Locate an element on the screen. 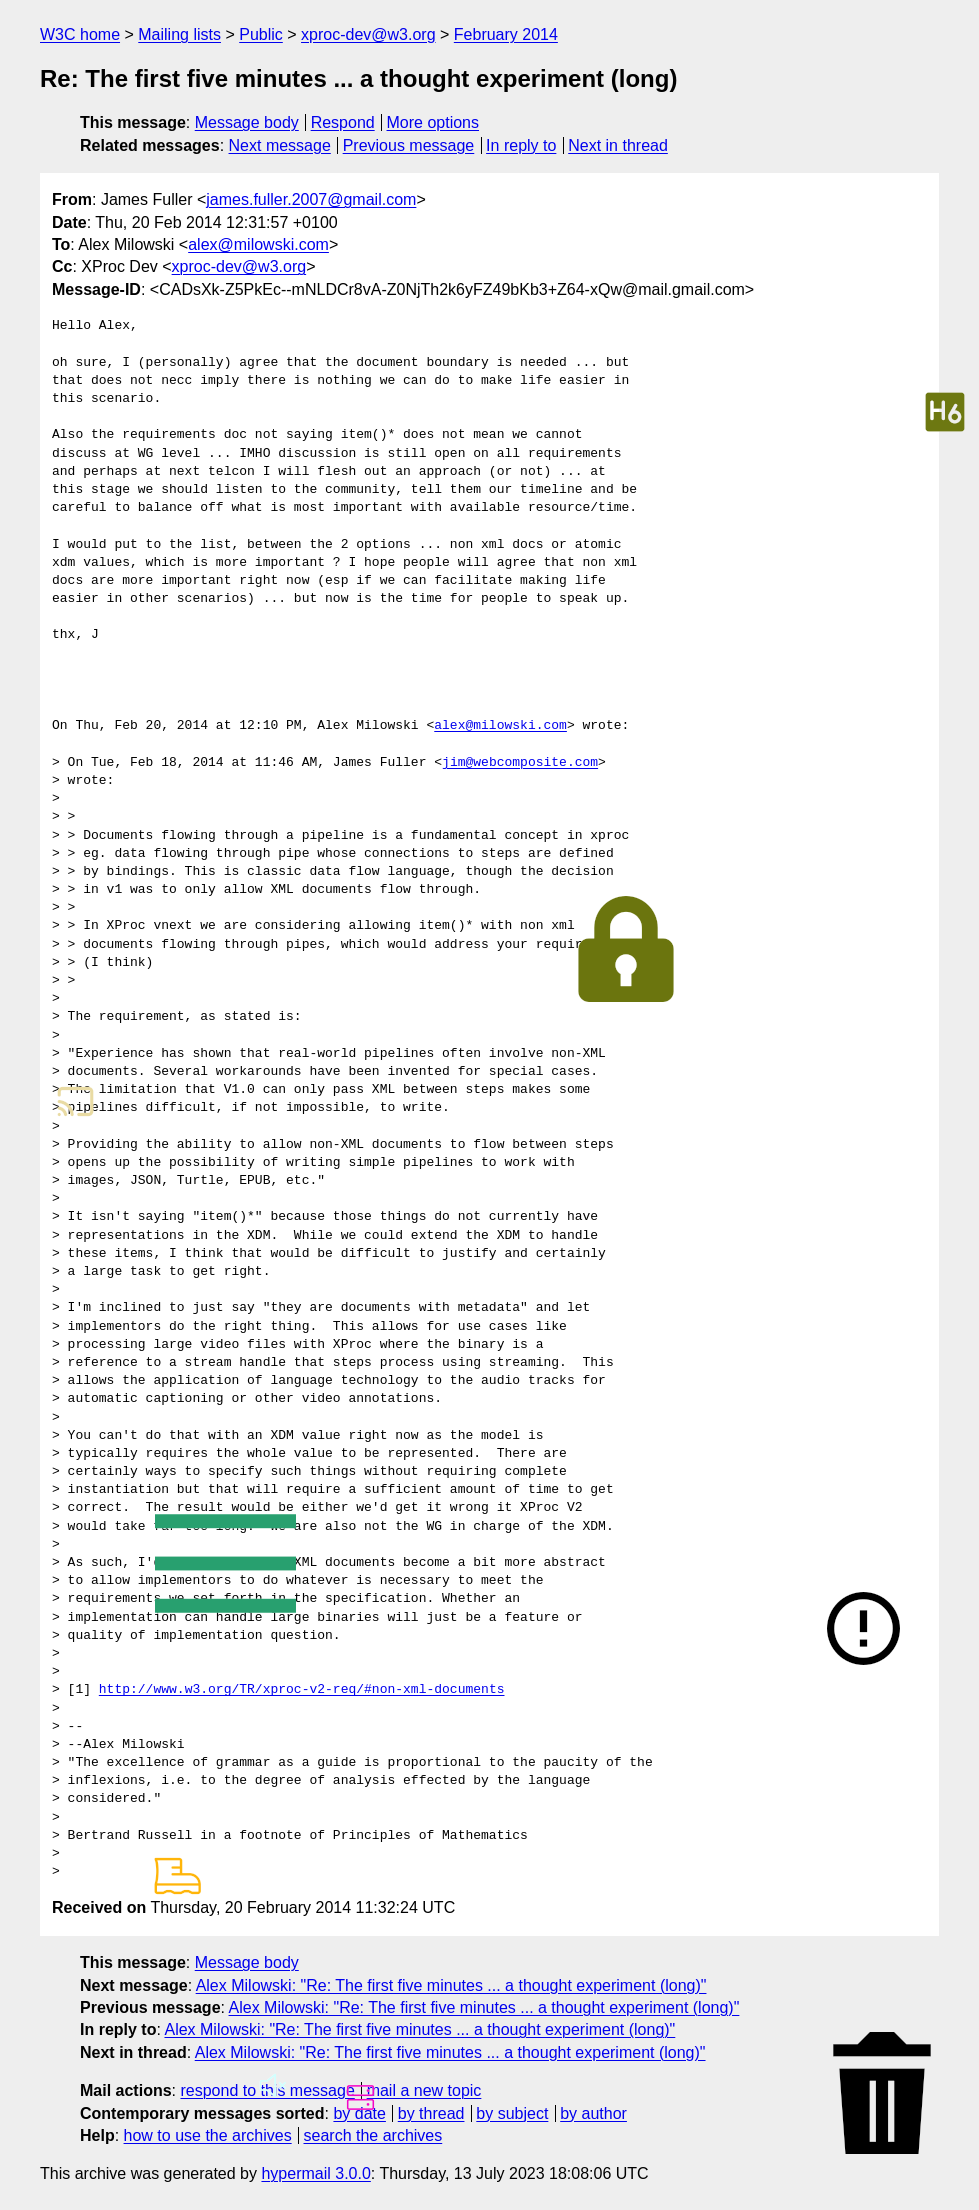 This screenshot has width=979, height=2210. access storage or server settings is located at coordinates (360, 2097).